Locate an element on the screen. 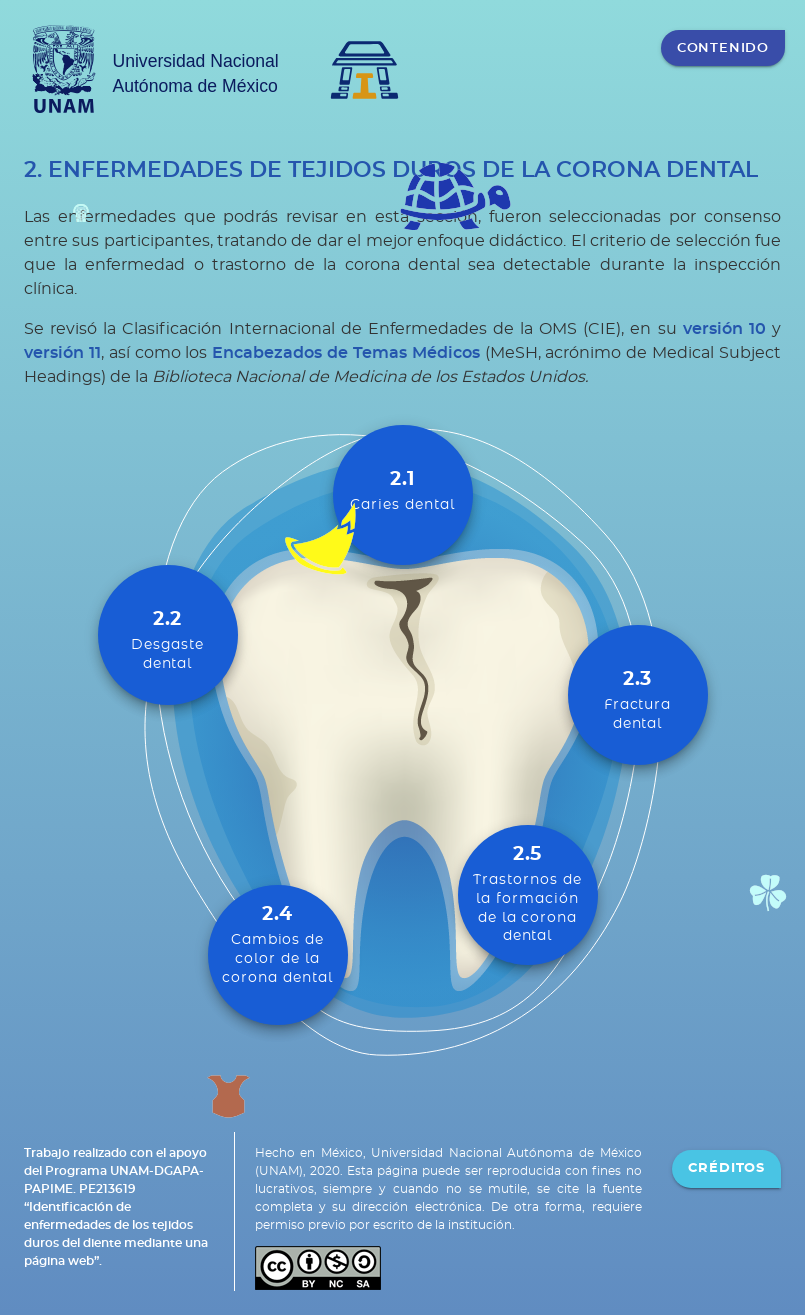 The height and width of the screenshot is (1315, 805). indicates slow speed or processing mode is located at coordinates (455, 196).